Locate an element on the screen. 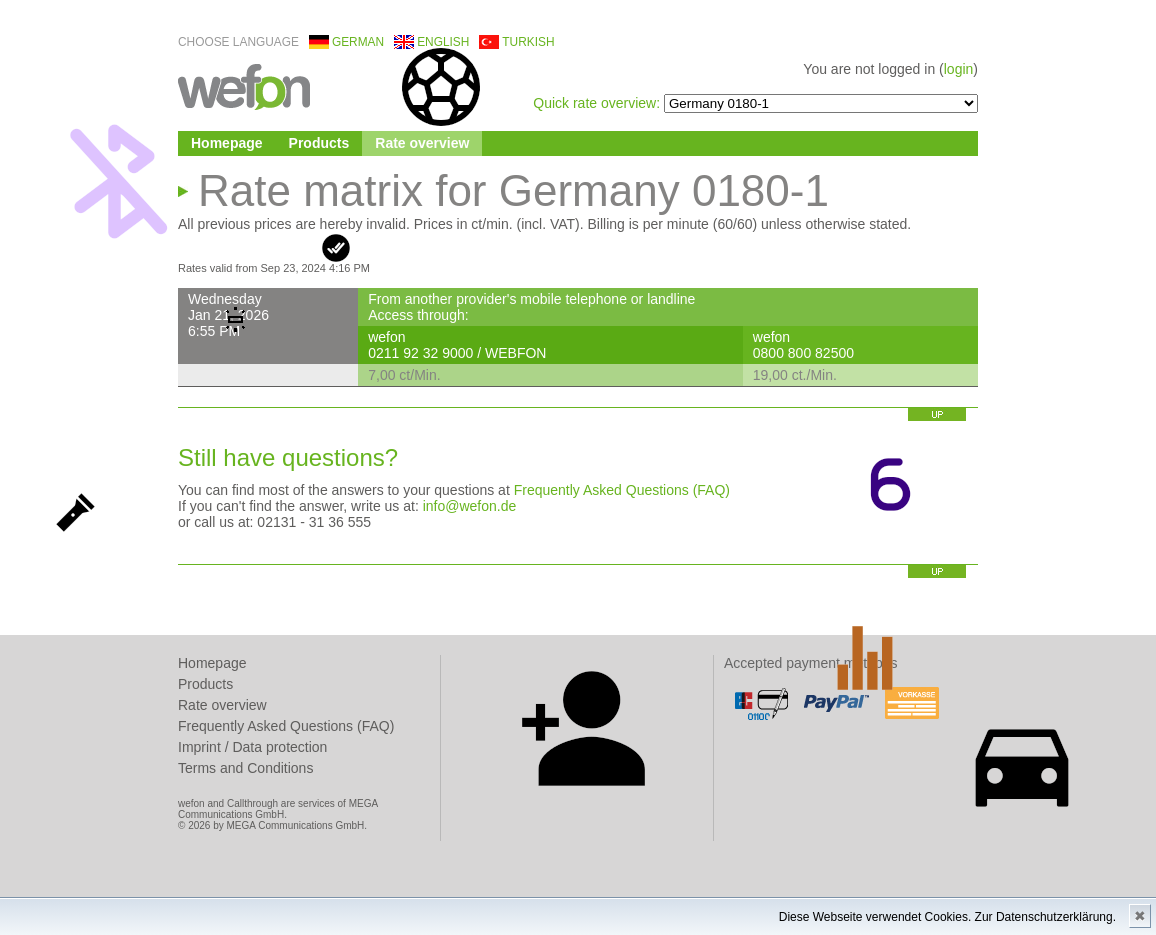 The height and width of the screenshot is (935, 1156). access sports or football content is located at coordinates (441, 87).